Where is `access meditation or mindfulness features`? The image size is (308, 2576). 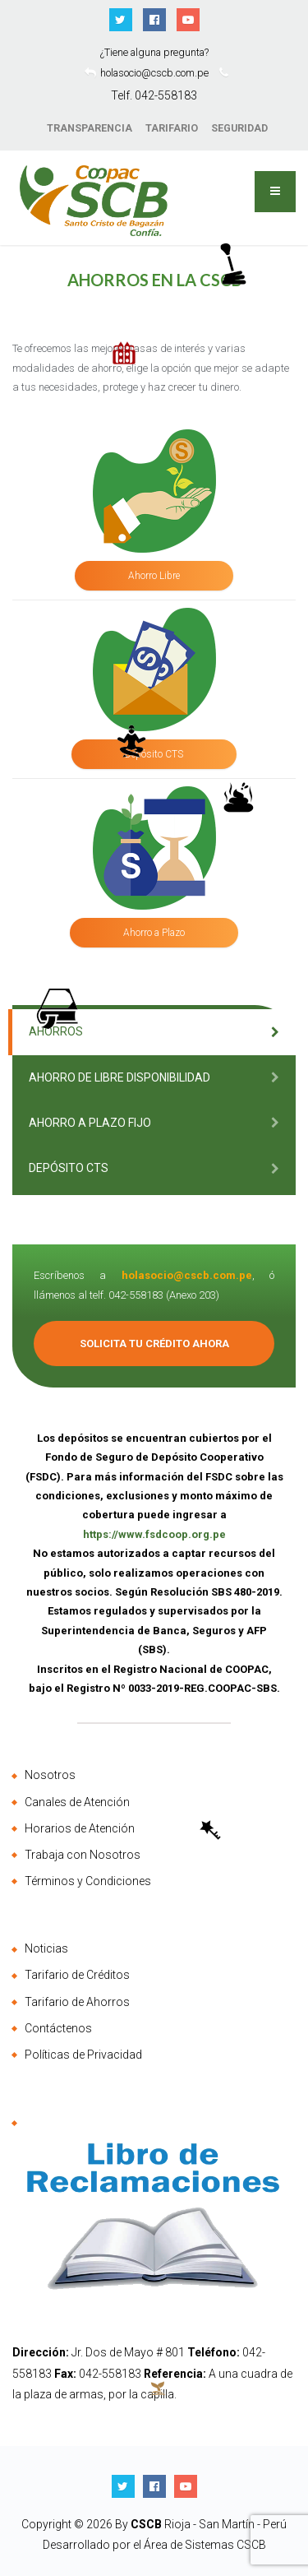
access meditation or mindfulness features is located at coordinates (131, 741).